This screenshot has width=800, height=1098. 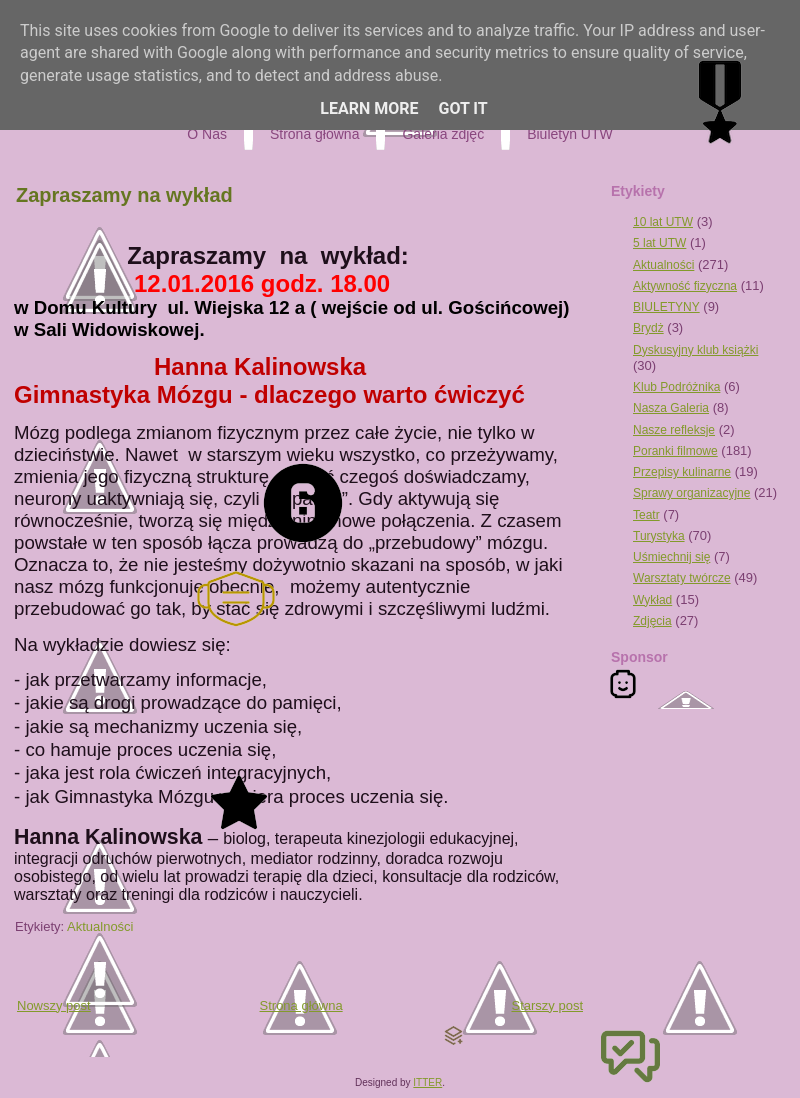 What do you see at coordinates (720, 103) in the screenshot?
I see `view achievements or awards` at bounding box center [720, 103].